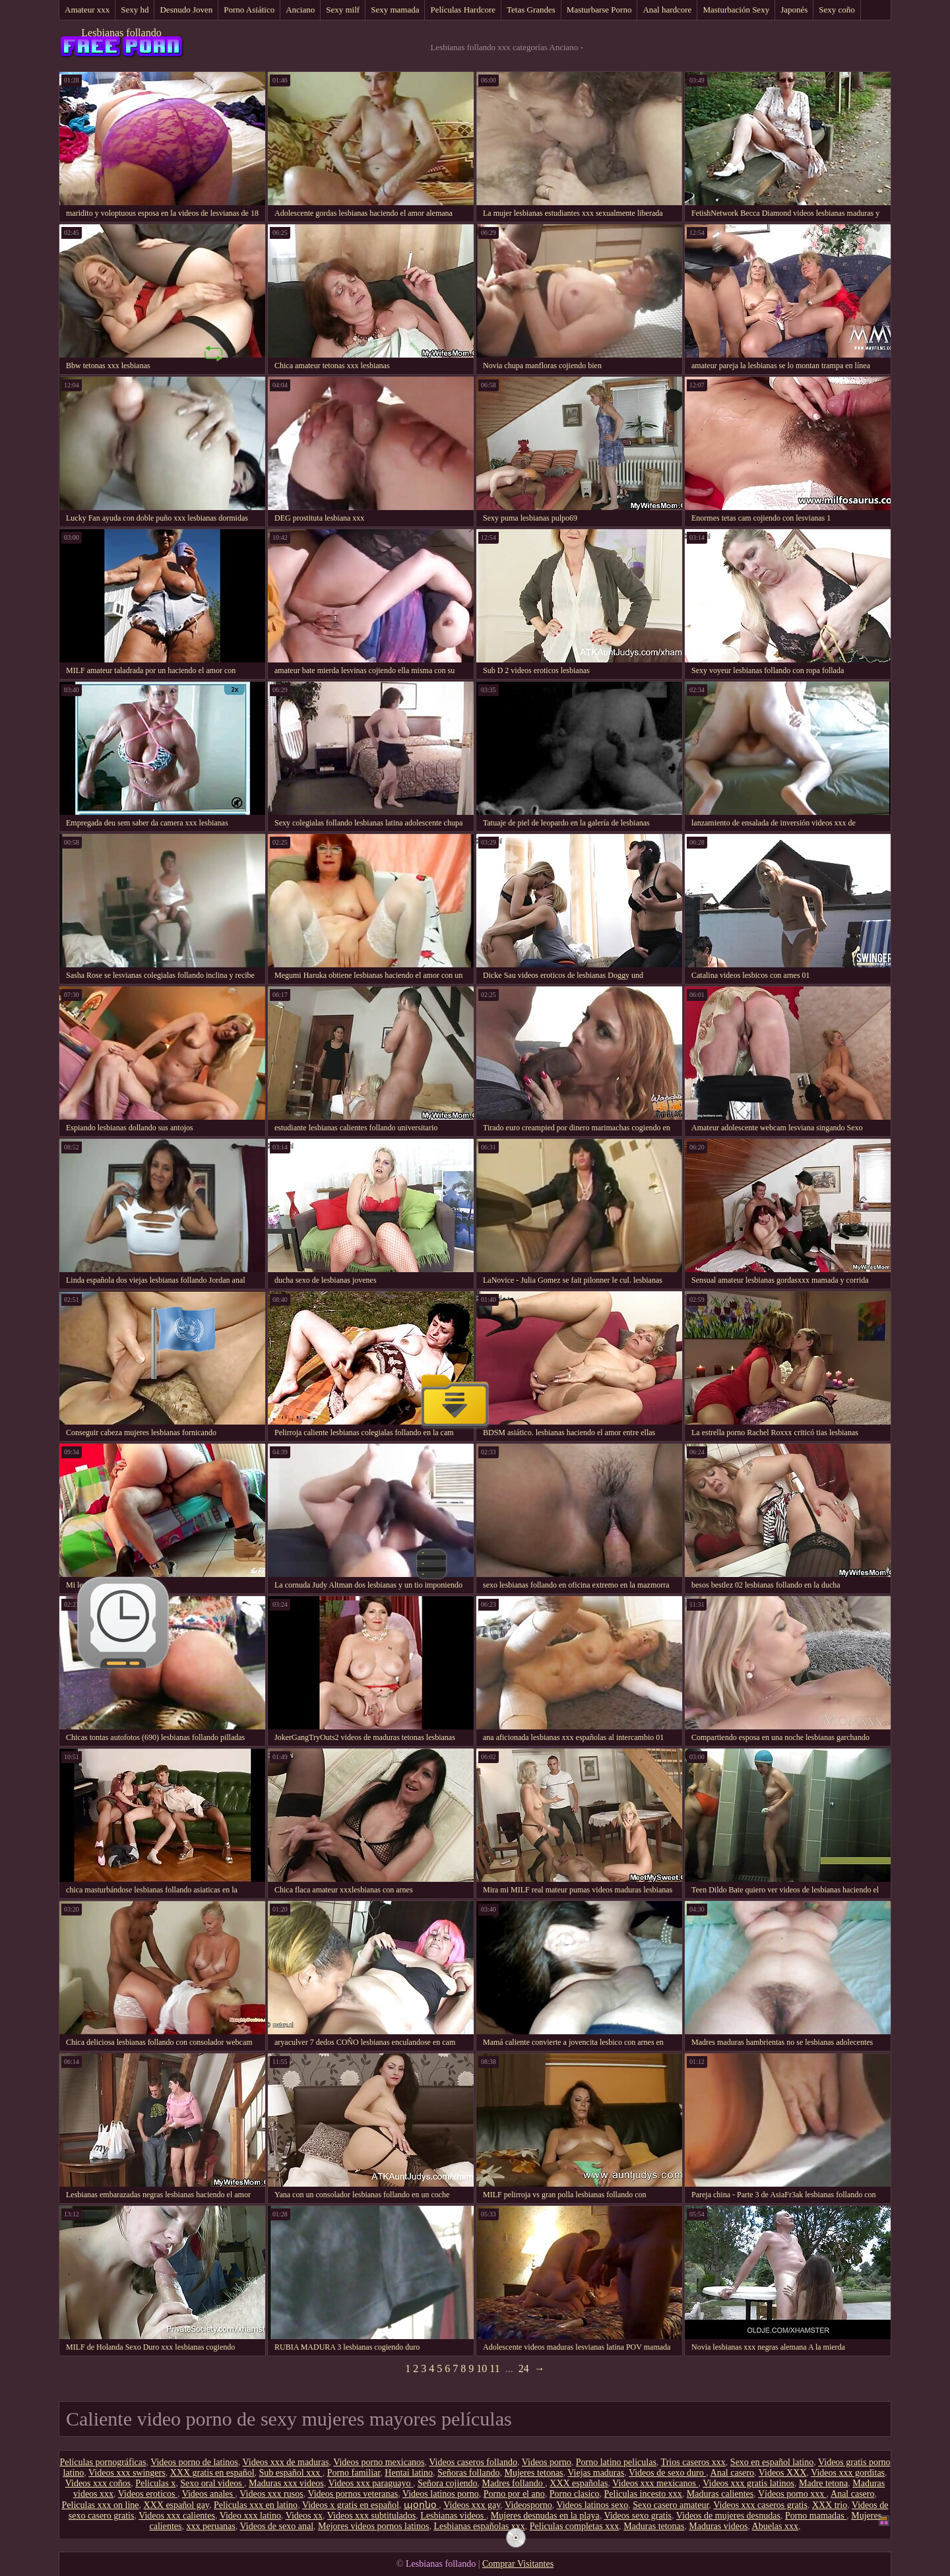 The width and height of the screenshot is (950, 2576). I want to click on access time machine backup settings, so click(123, 1624).